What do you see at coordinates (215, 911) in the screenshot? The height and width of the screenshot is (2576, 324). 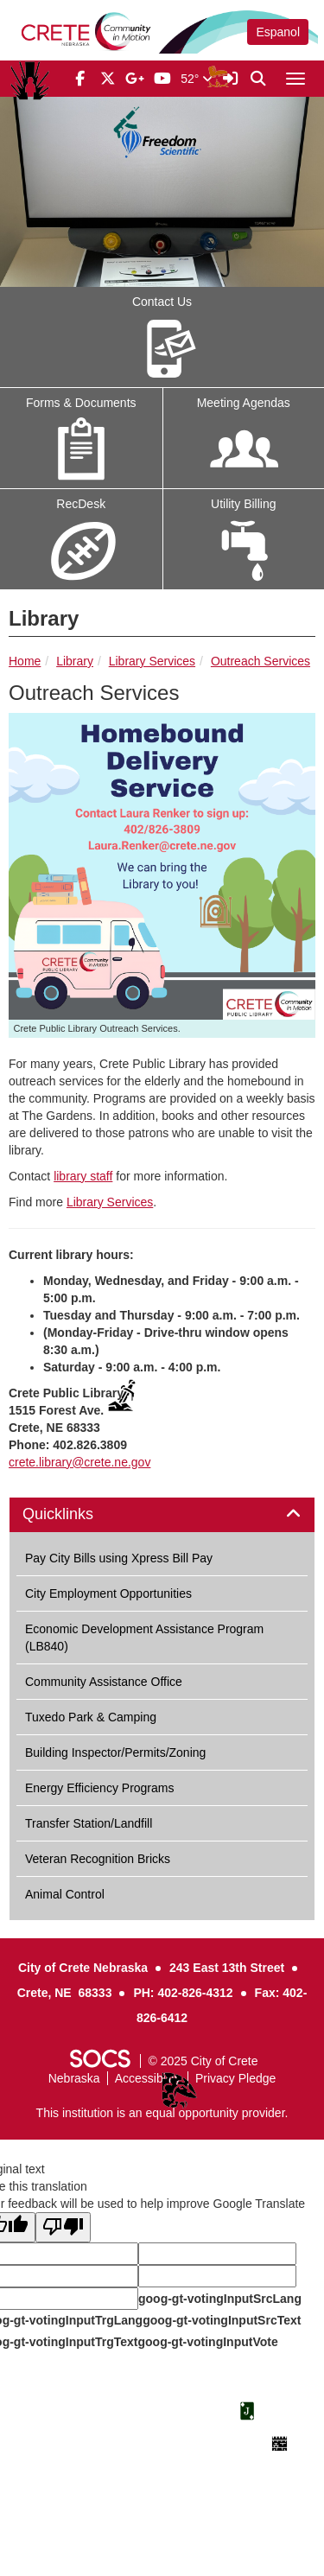 I see `access music or audio player` at bounding box center [215, 911].